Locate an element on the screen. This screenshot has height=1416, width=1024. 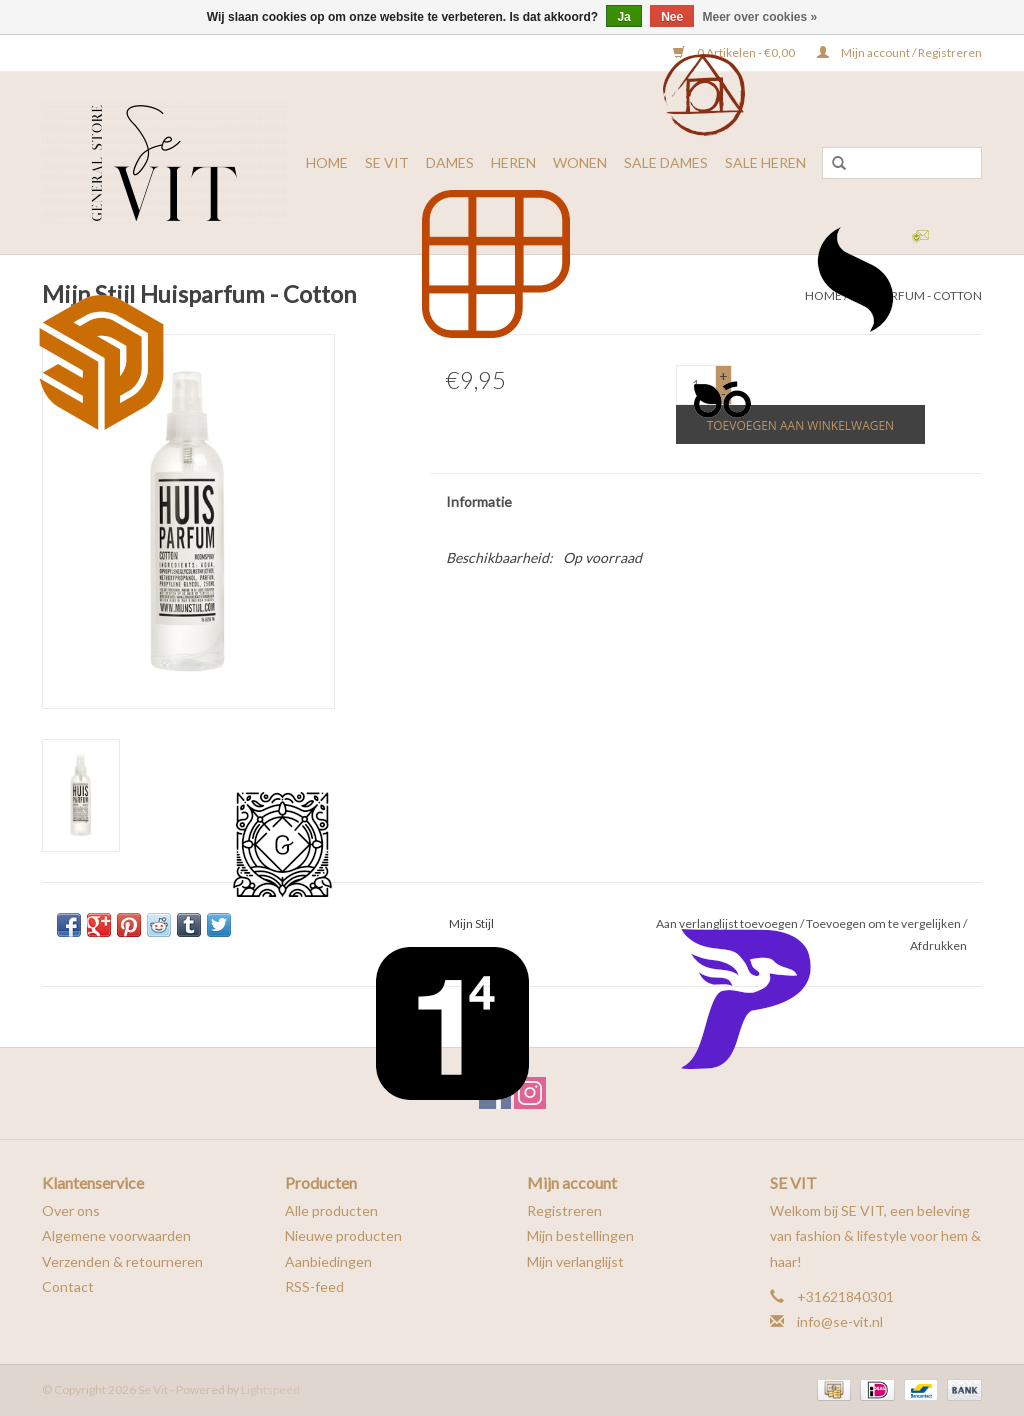
access SimpleLogin email alias service is located at coordinates (920, 236).